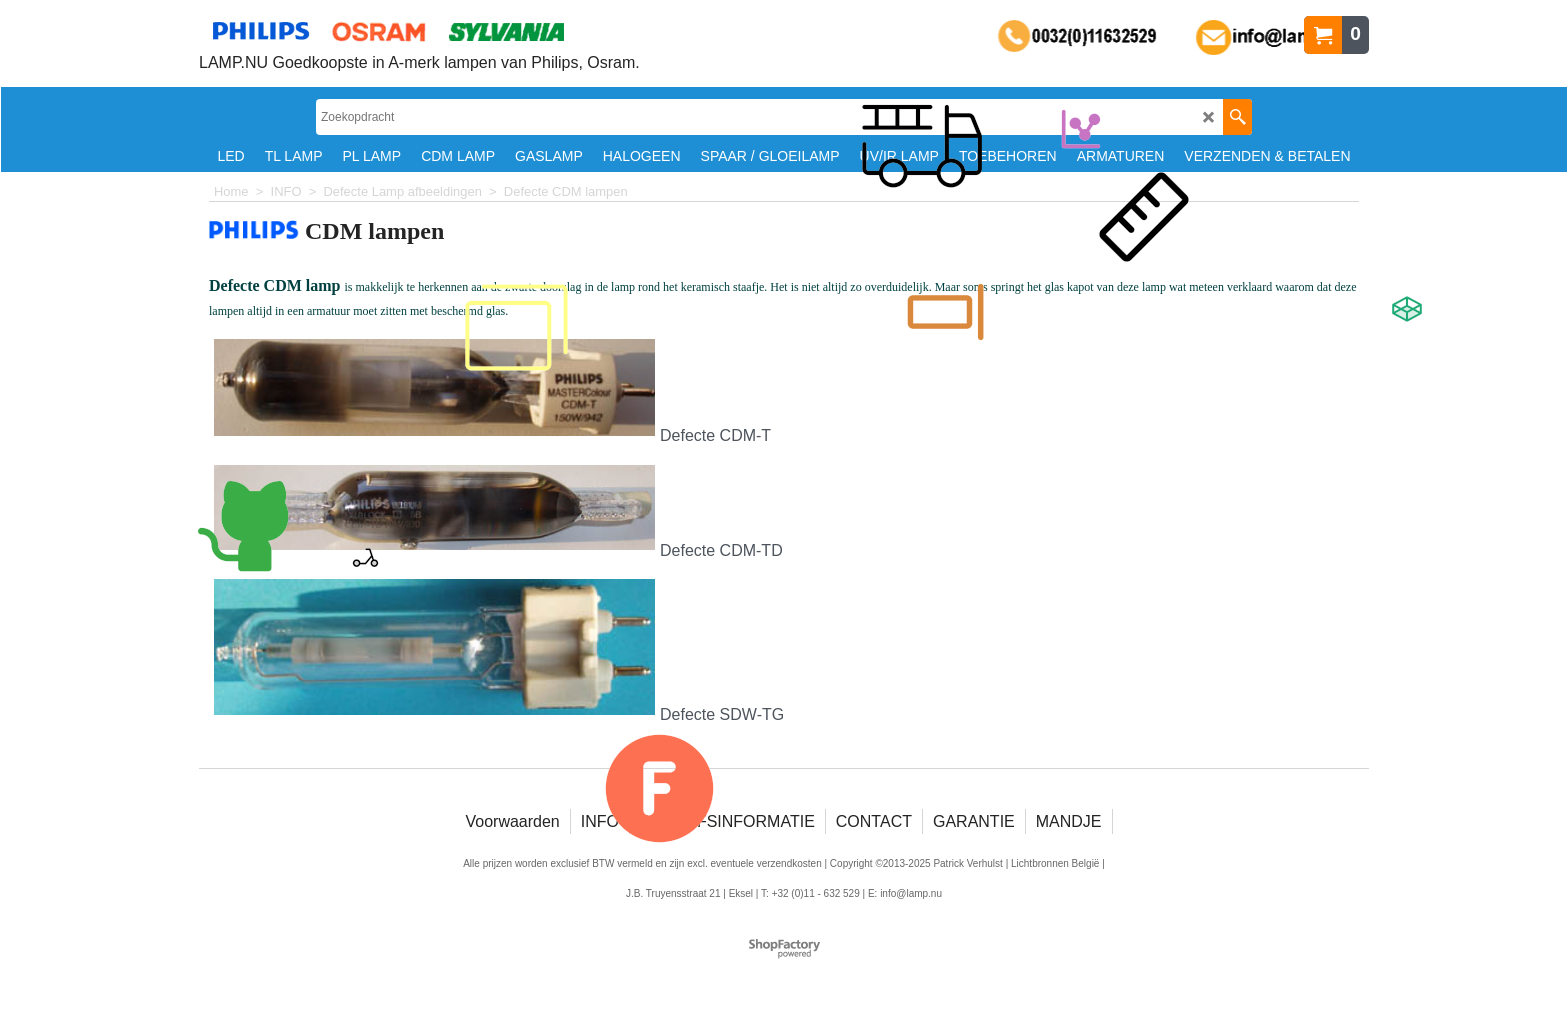 This screenshot has height=1009, width=1568. I want to click on indicates emergency services or fire department, so click(918, 140).